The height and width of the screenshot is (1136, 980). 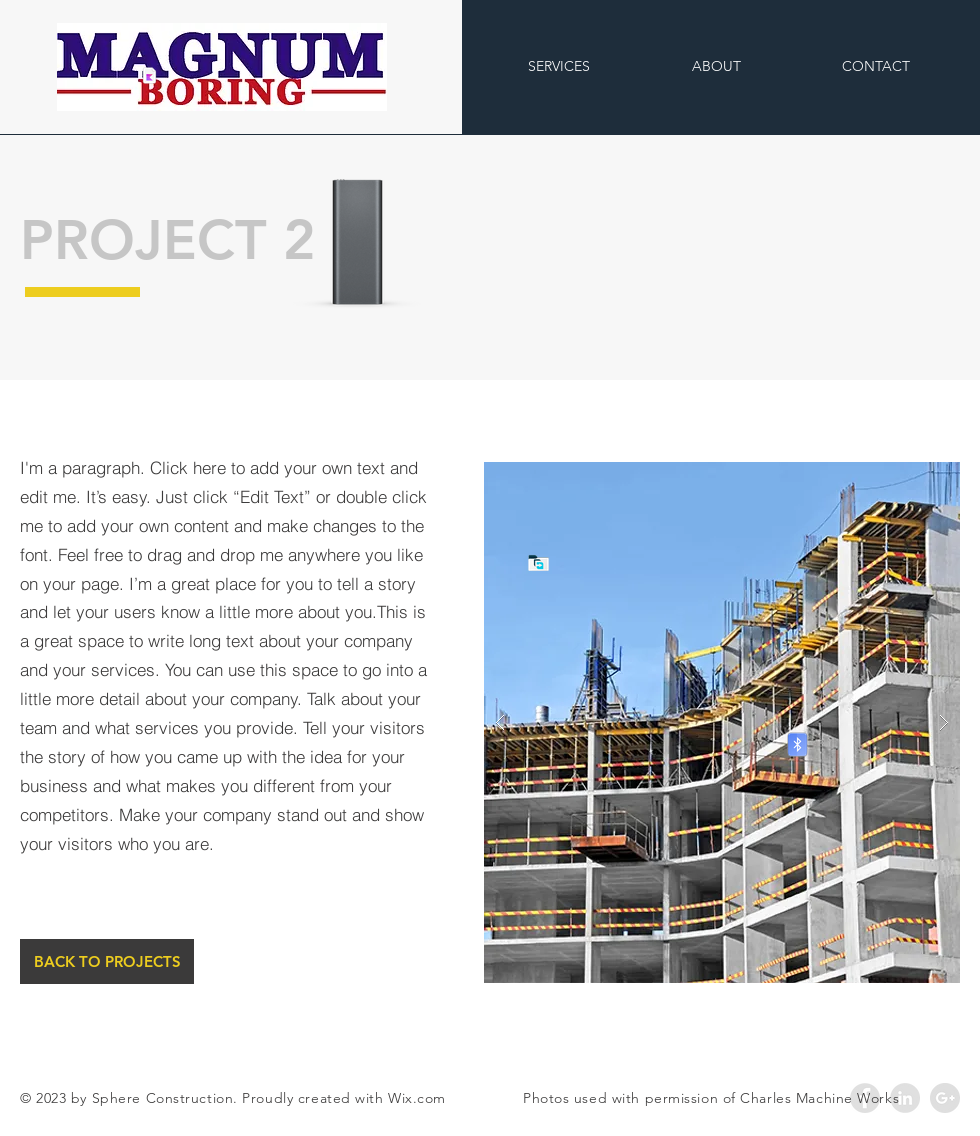 What do you see at coordinates (357, 244) in the screenshot?
I see `iPod nano device connected` at bounding box center [357, 244].